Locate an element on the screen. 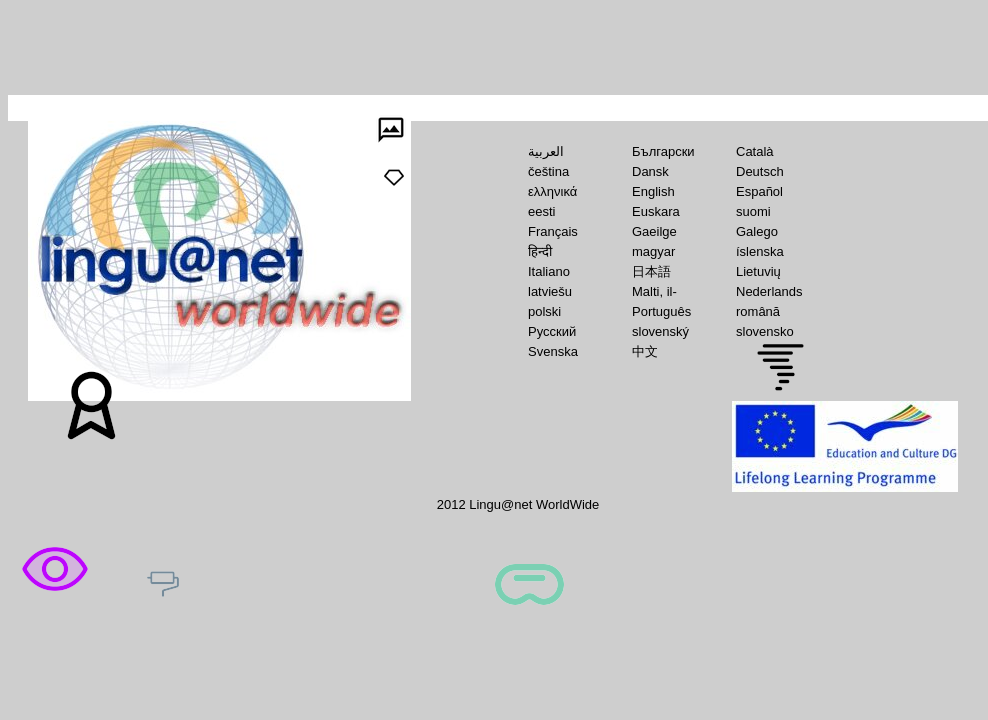 The image size is (988, 720). view achievements or awards is located at coordinates (91, 405).